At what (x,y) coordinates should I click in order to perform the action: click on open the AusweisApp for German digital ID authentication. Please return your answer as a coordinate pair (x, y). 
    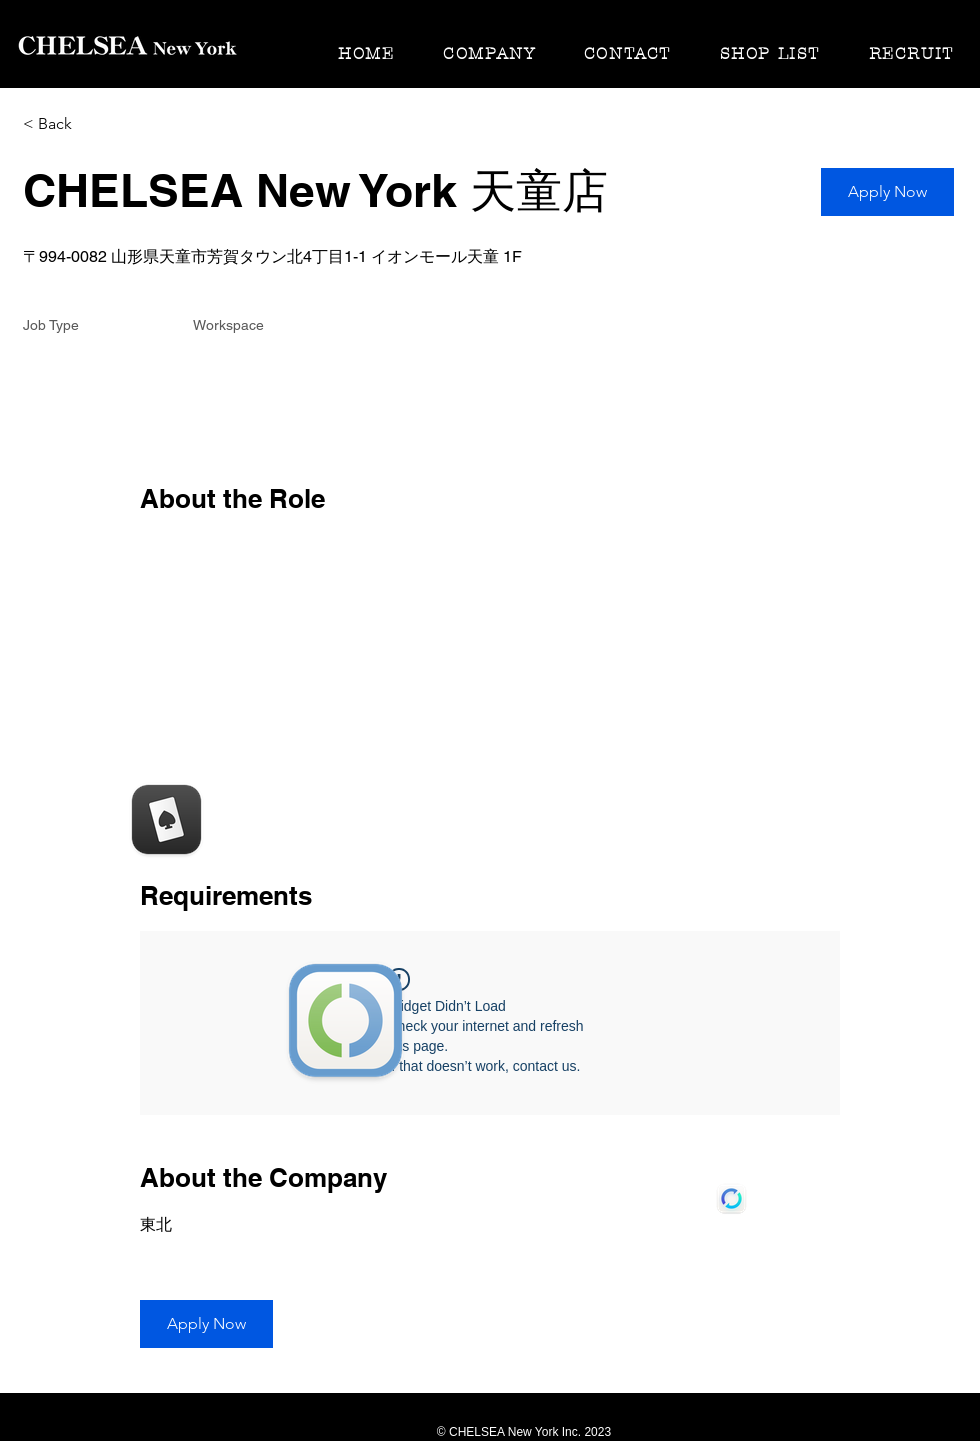
    Looking at the image, I should click on (345, 1020).